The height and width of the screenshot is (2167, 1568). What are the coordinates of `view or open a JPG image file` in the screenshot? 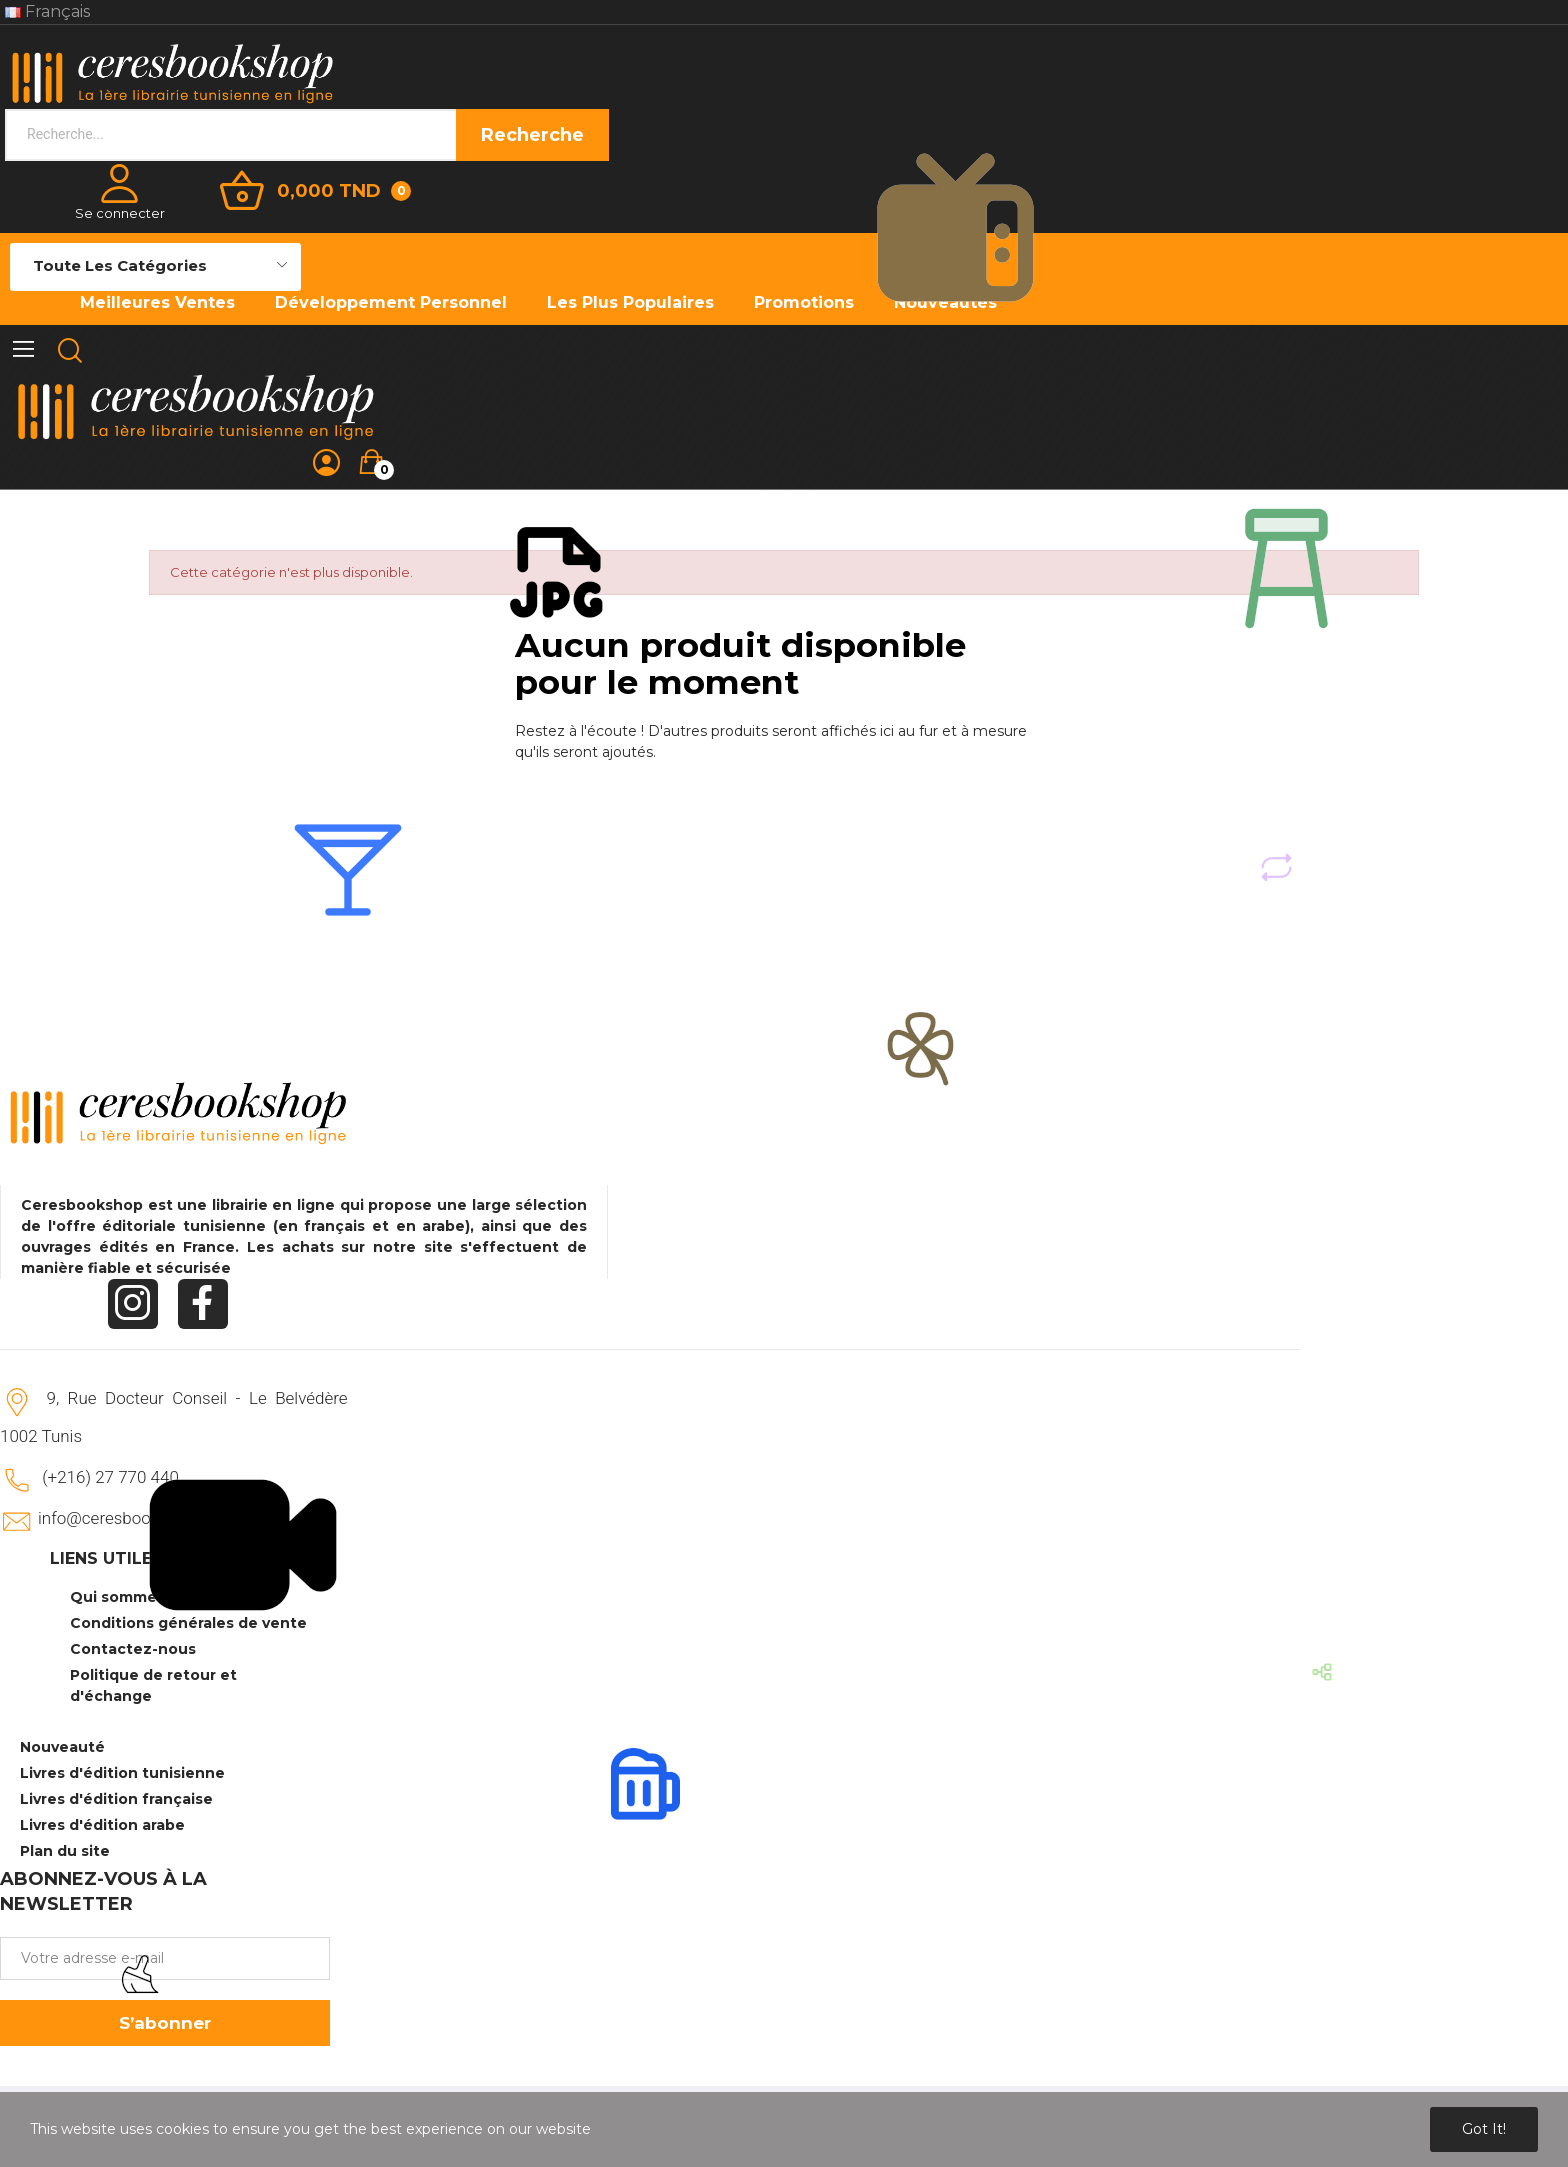 It's located at (559, 576).